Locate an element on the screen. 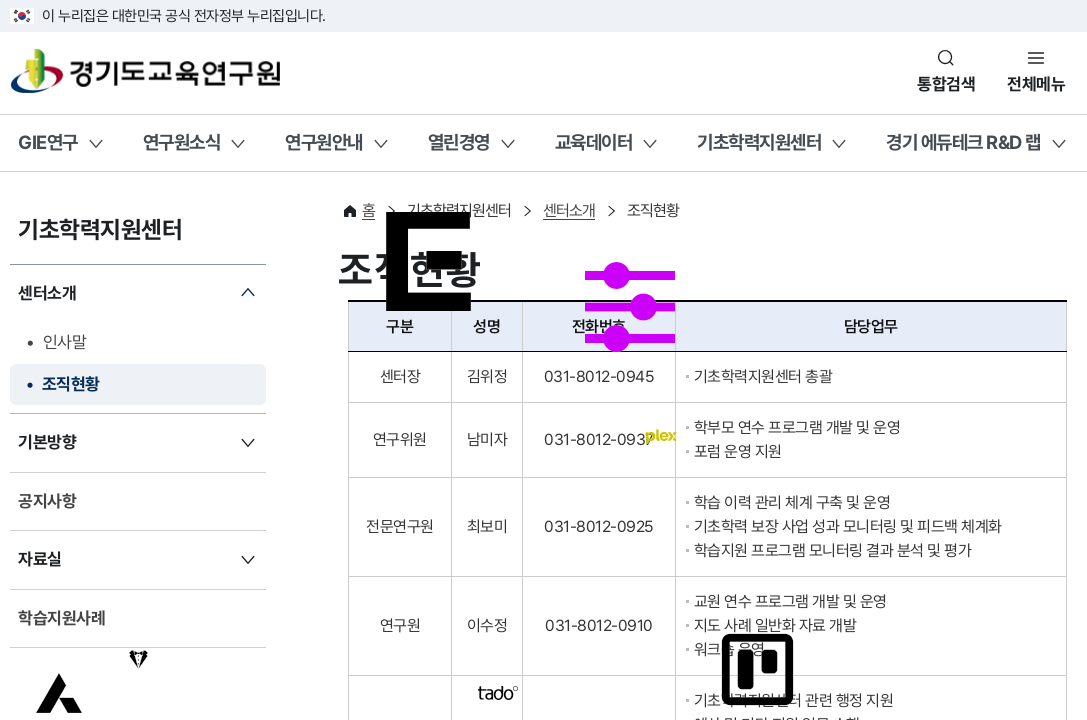 This screenshot has width=1087, height=720. Square Enix company logo is located at coordinates (428, 261).